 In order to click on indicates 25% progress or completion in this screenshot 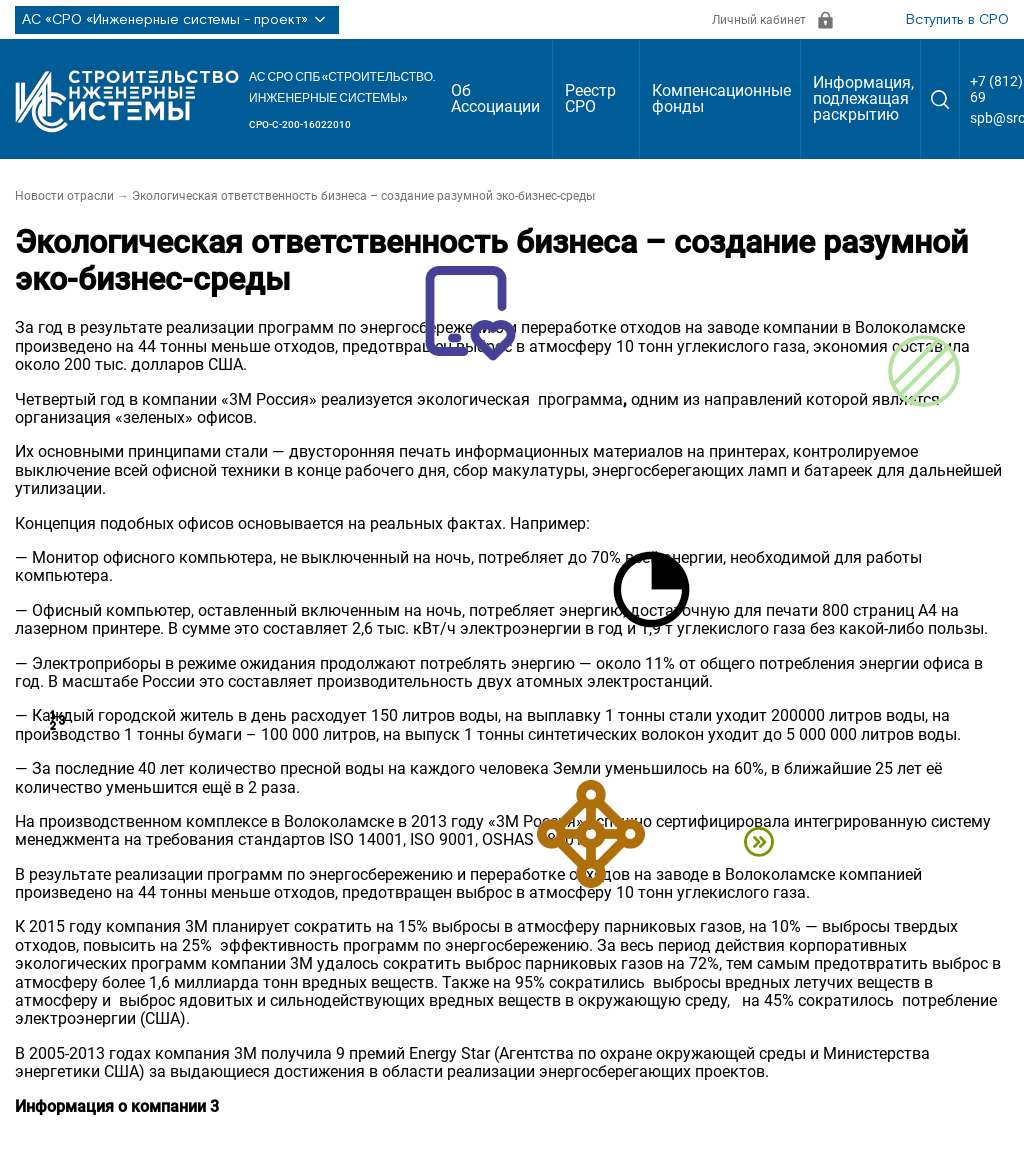, I will do `click(651, 589)`.